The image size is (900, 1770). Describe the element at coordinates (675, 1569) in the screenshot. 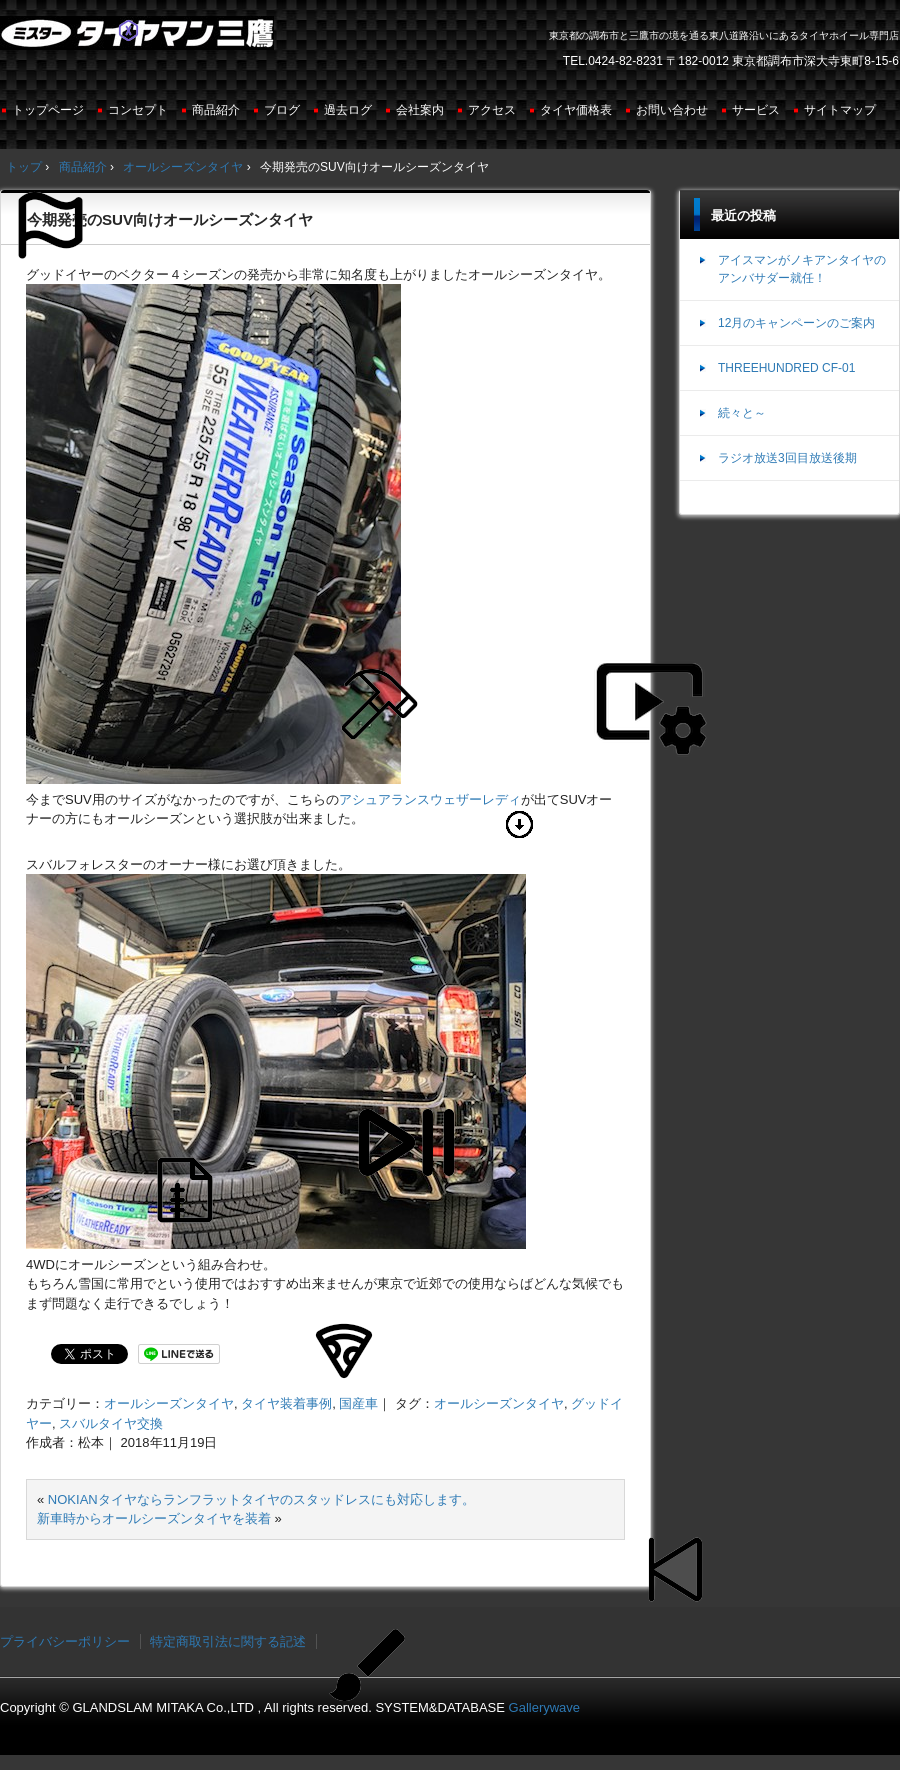

I see `skip to previous track` at that location.